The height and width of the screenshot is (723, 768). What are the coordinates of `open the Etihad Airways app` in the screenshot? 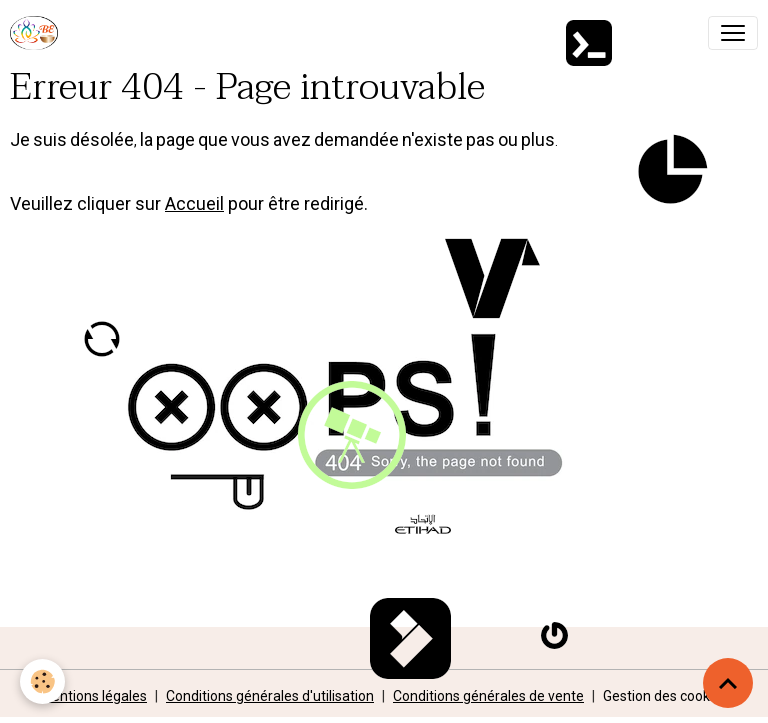 It's located at (423, 524).